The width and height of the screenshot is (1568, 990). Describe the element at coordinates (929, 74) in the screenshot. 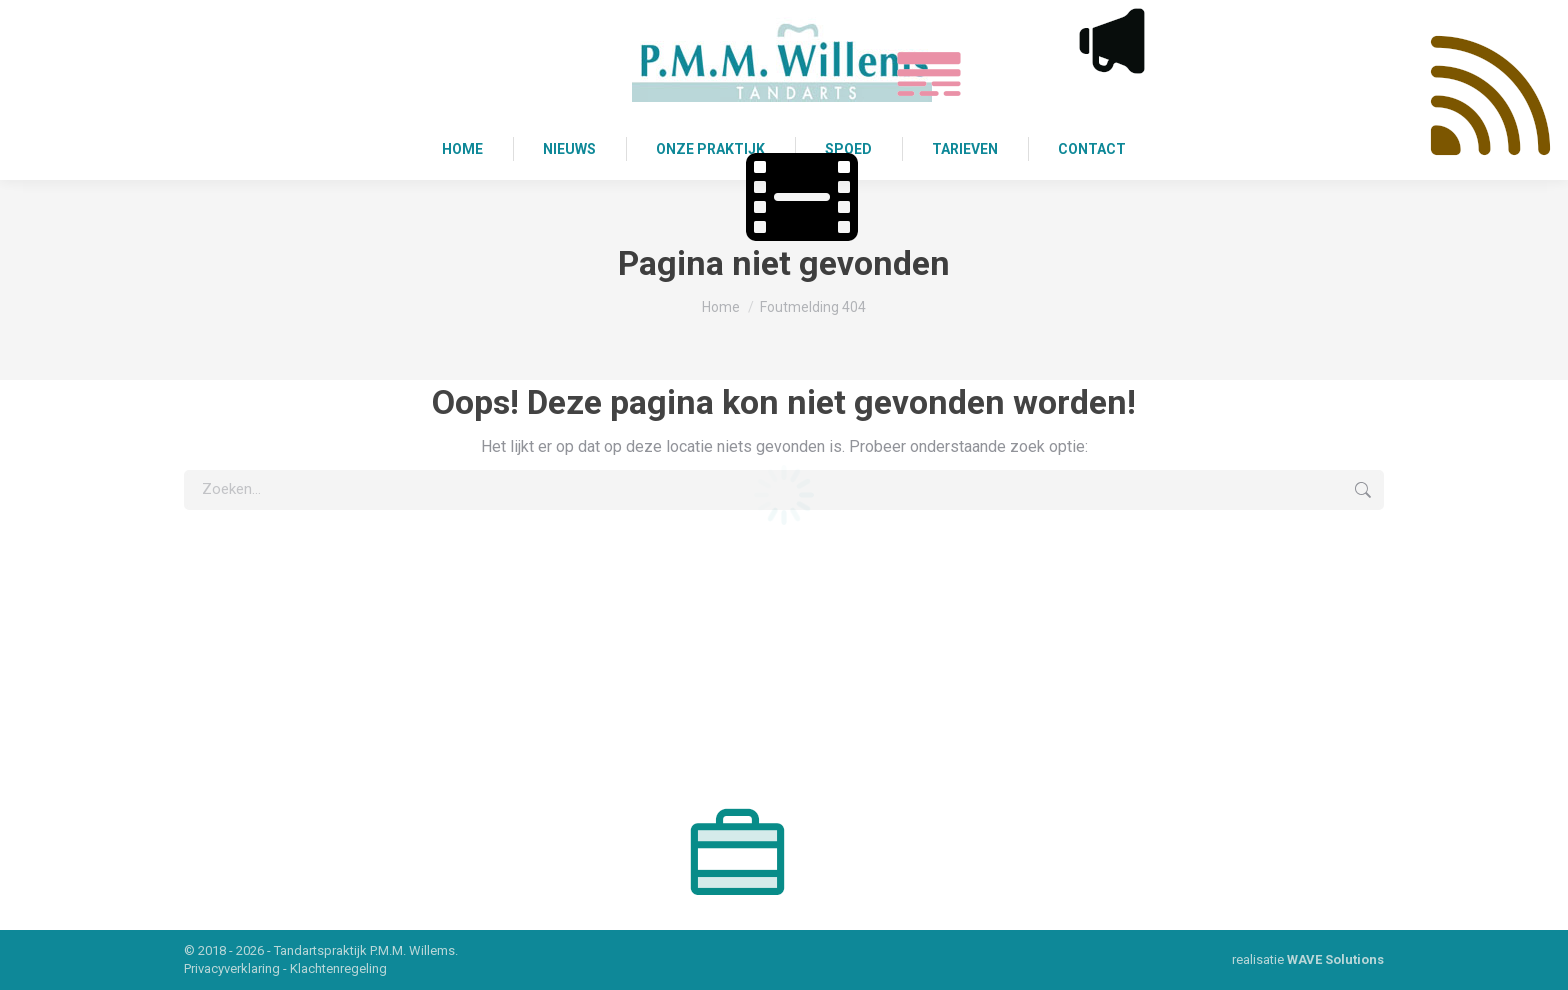

I see `adjust gradient or color fill settings` at that location.